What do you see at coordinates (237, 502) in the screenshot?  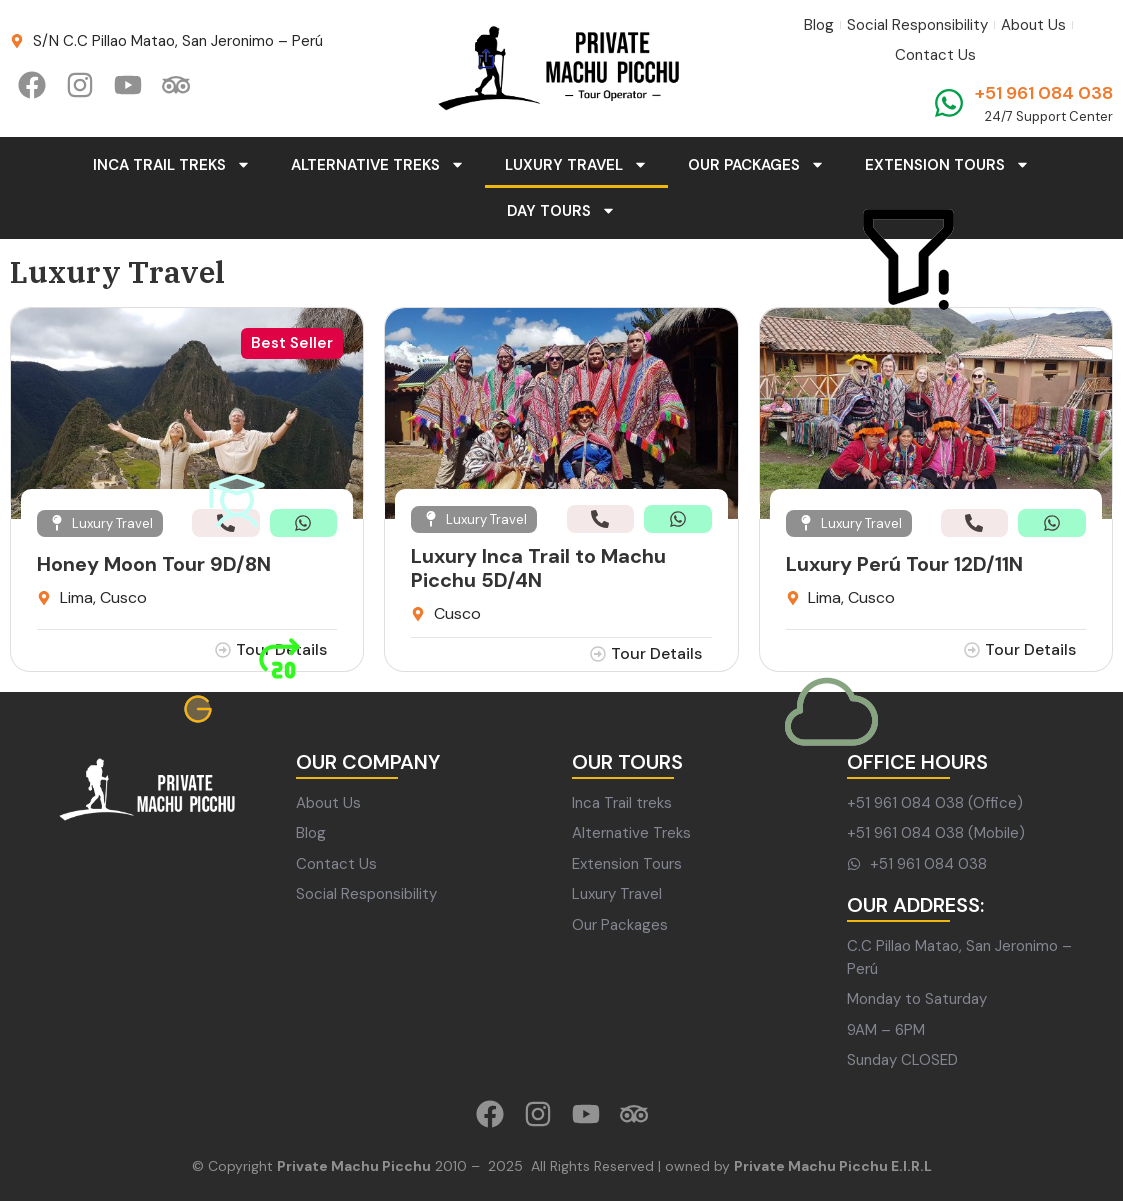 I see `view student profile or account` at bounding box center [237, 502].